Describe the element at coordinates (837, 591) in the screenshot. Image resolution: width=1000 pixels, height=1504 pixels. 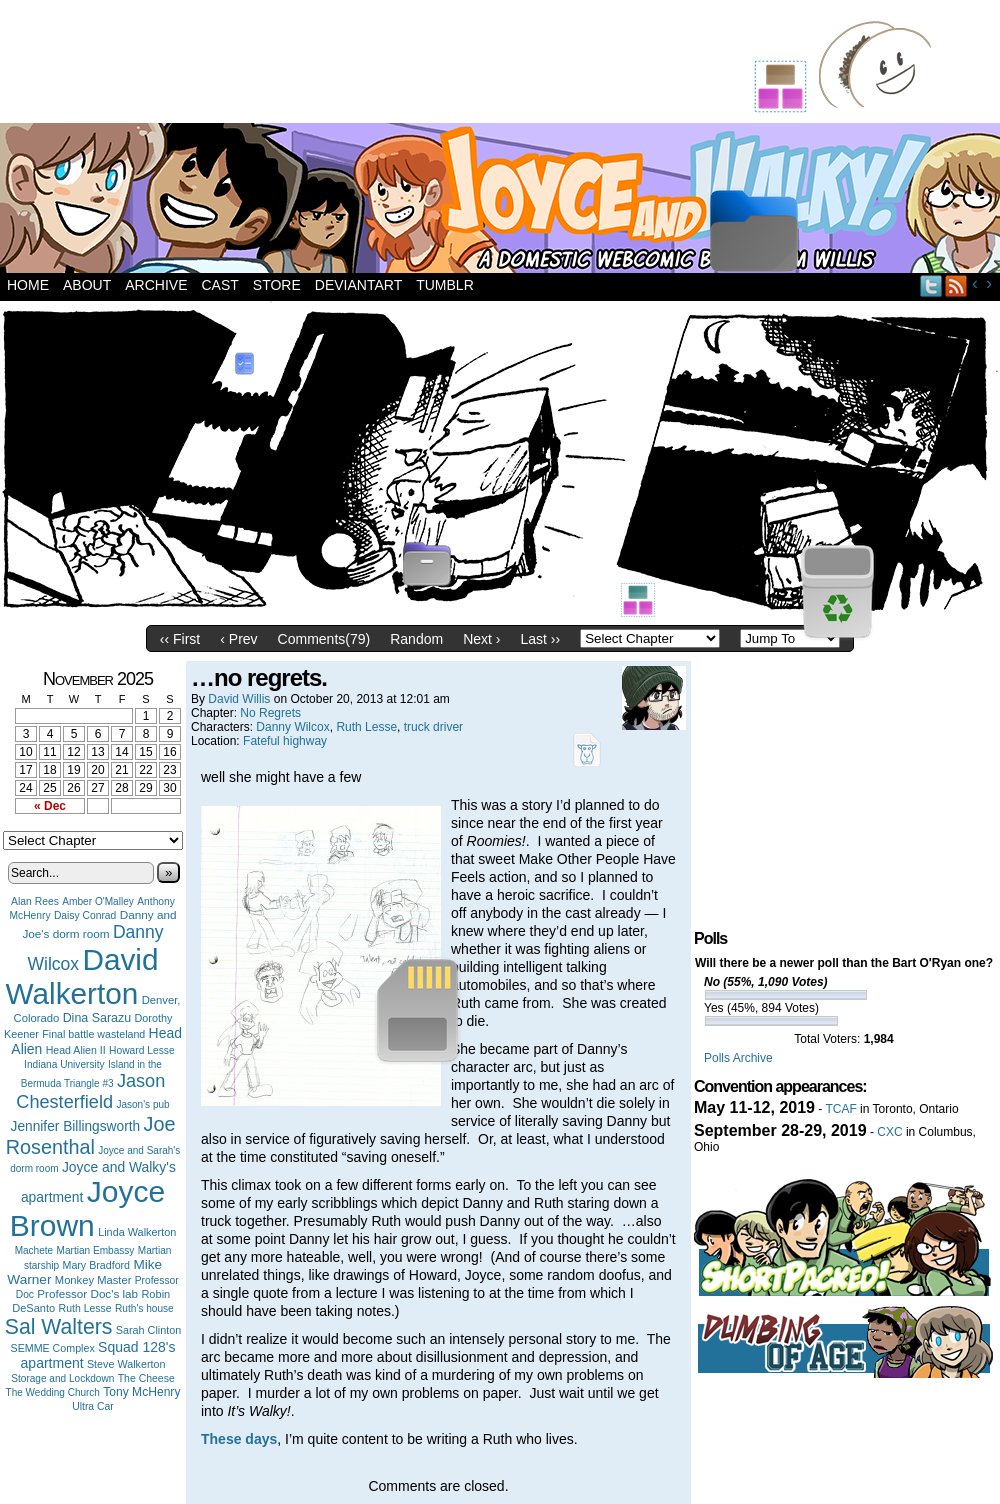
I see `open the trash or recycle bin` at that location.